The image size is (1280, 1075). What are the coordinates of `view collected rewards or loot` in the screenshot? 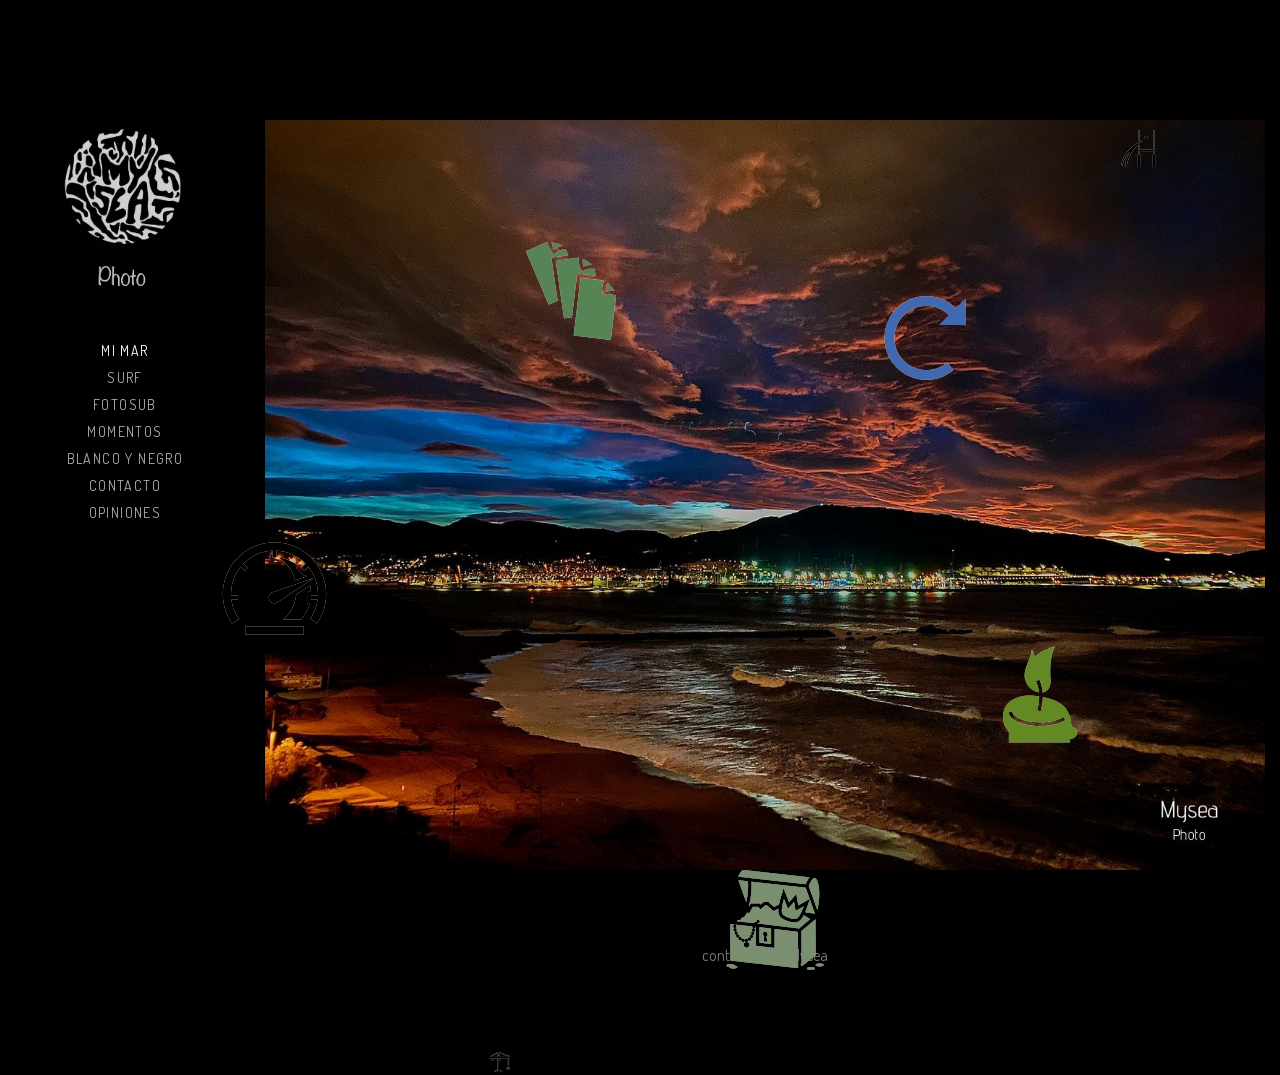 It's located at (775, 920).